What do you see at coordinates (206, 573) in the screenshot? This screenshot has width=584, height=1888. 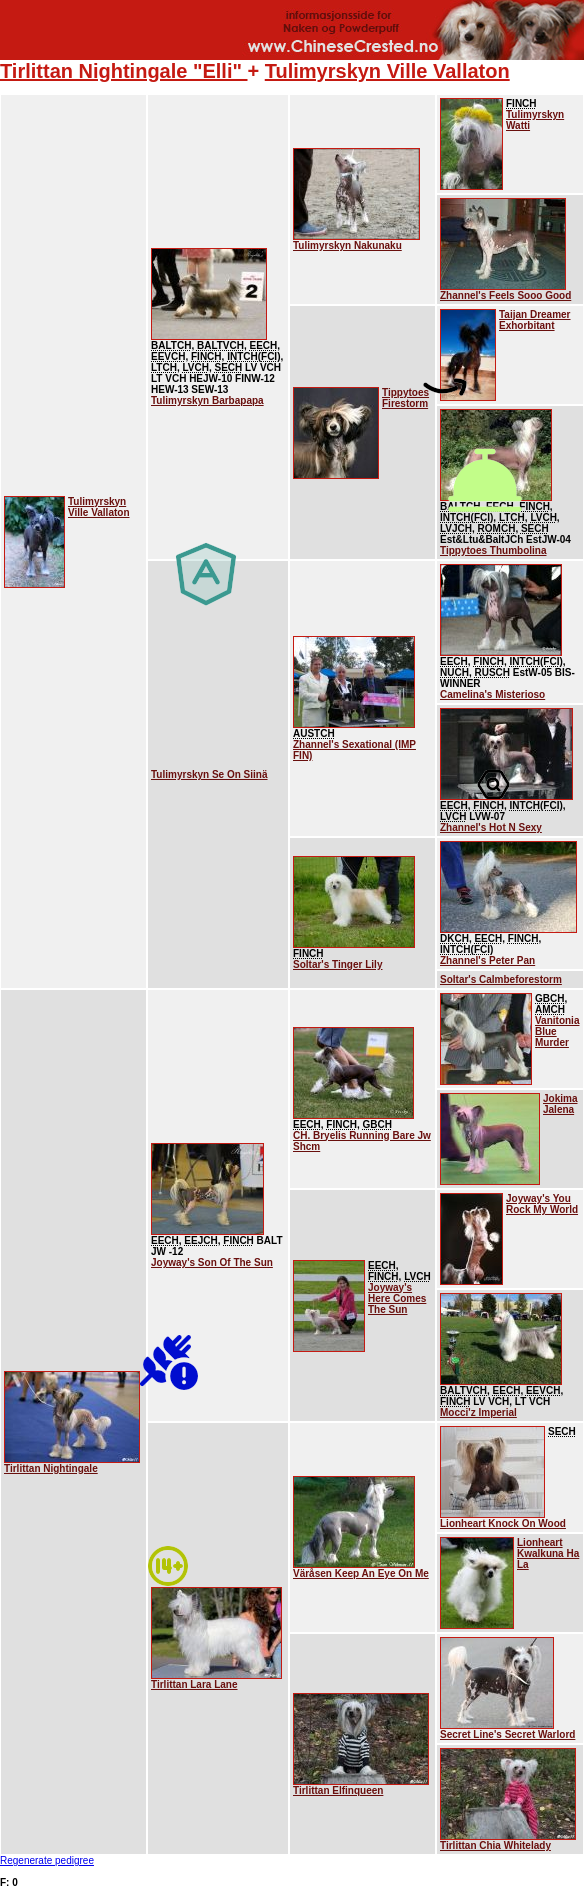 I see `Angular framework logo` at bounding box center [206, 573].